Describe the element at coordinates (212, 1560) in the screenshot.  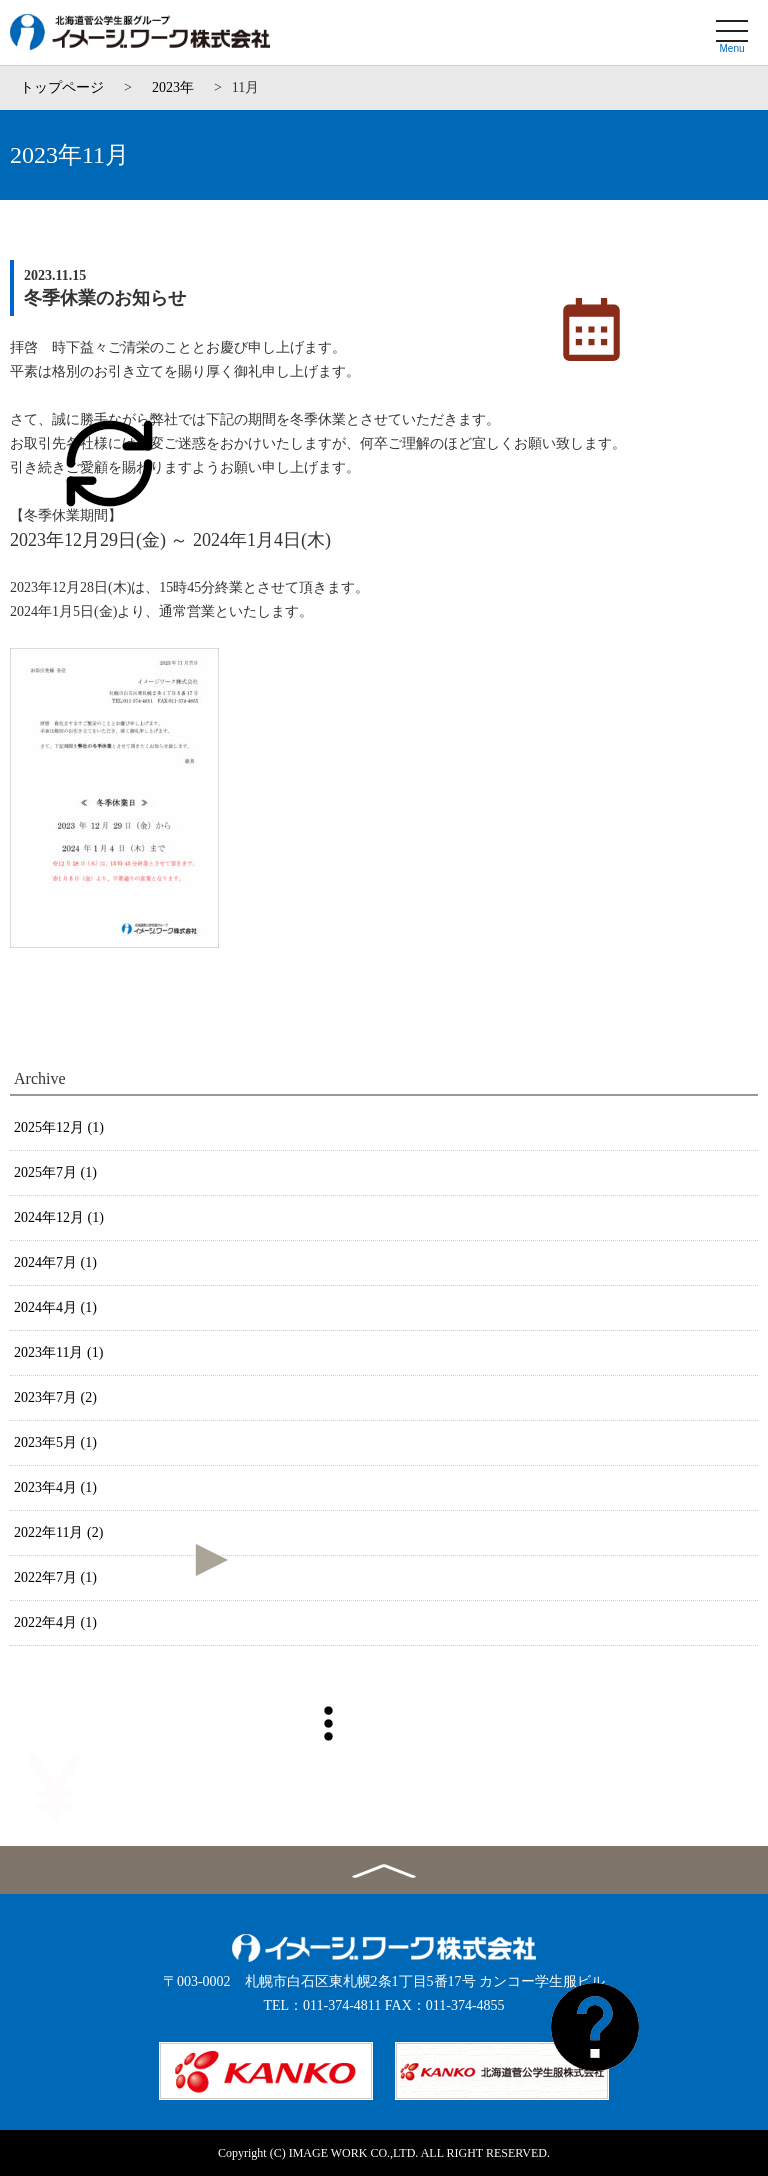
I see `play media or video content` at that location.